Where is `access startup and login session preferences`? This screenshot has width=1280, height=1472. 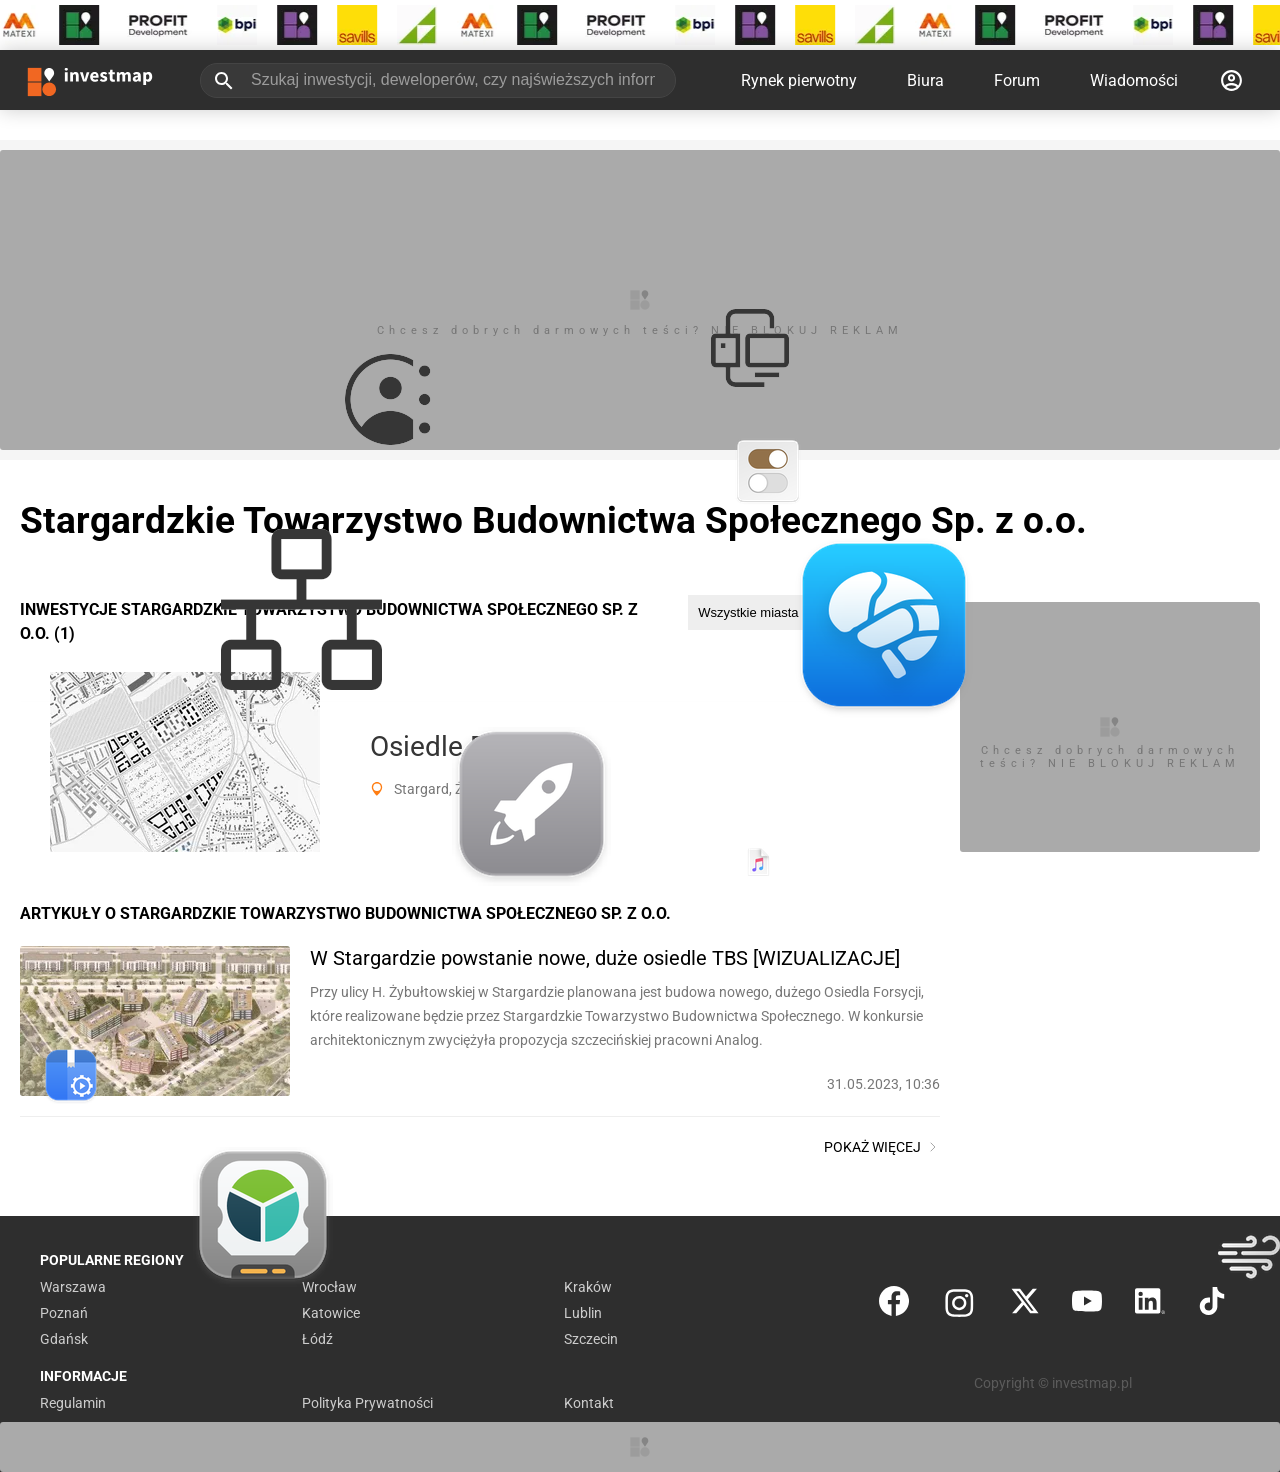 access startup and login session preferences is located at coordinates (531, 806).